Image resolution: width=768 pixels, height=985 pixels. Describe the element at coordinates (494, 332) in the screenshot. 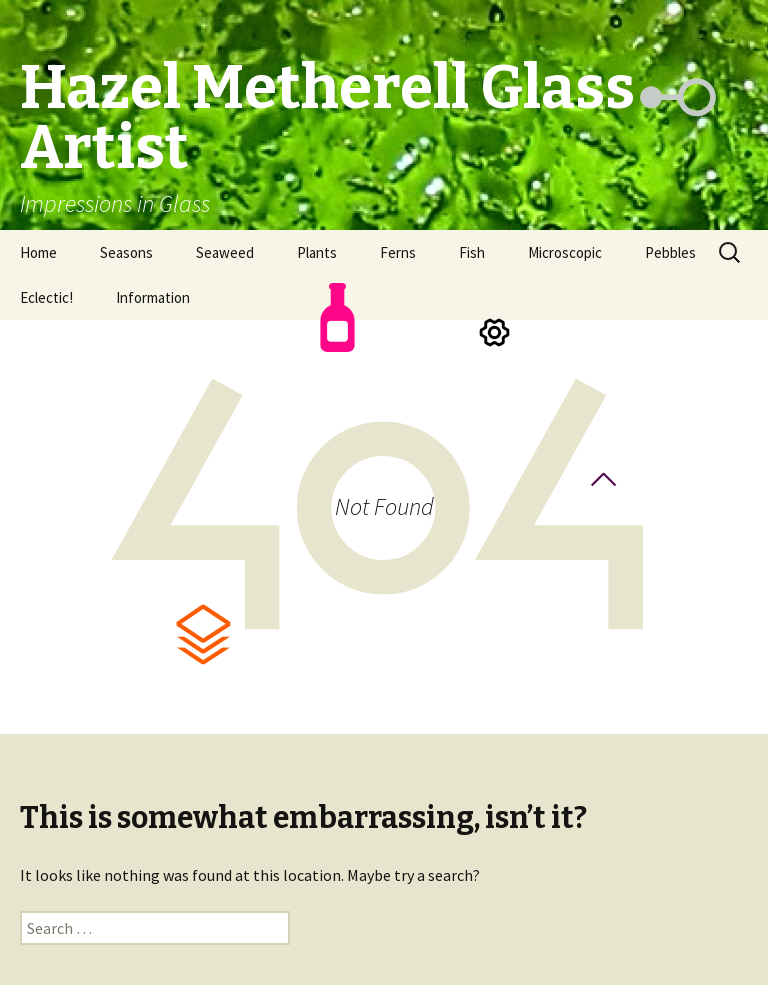

I see `access settings or preferences` at that location.